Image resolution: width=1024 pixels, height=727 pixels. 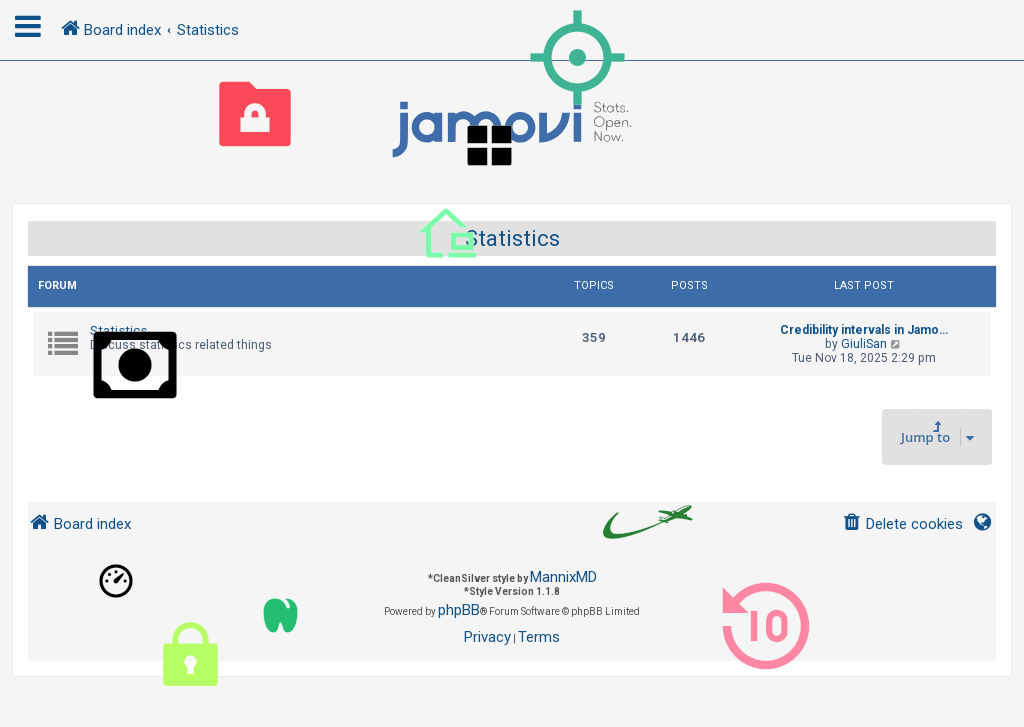 I want to click on focus on a specific area or element, so click(x=577, y=57).